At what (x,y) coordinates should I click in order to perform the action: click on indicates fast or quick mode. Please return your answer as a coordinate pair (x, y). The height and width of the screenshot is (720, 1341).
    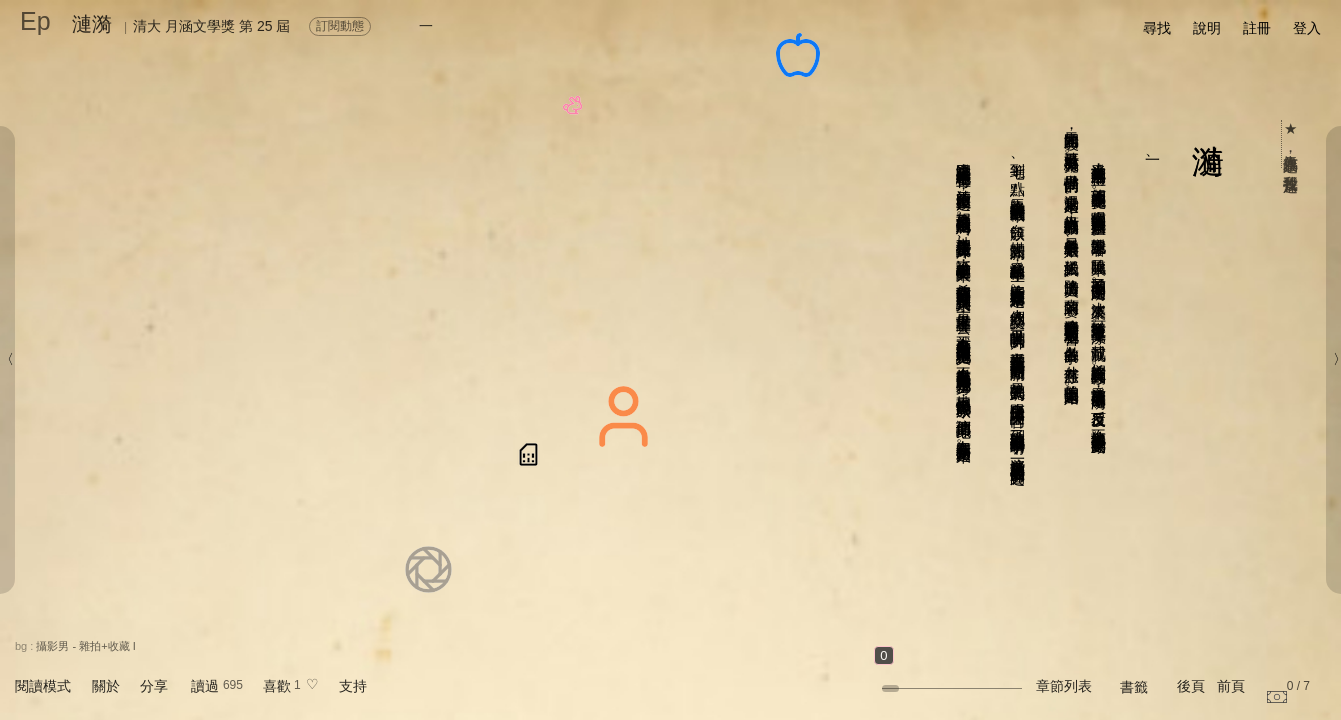
    Looking at the image, I should click on (572, 105).